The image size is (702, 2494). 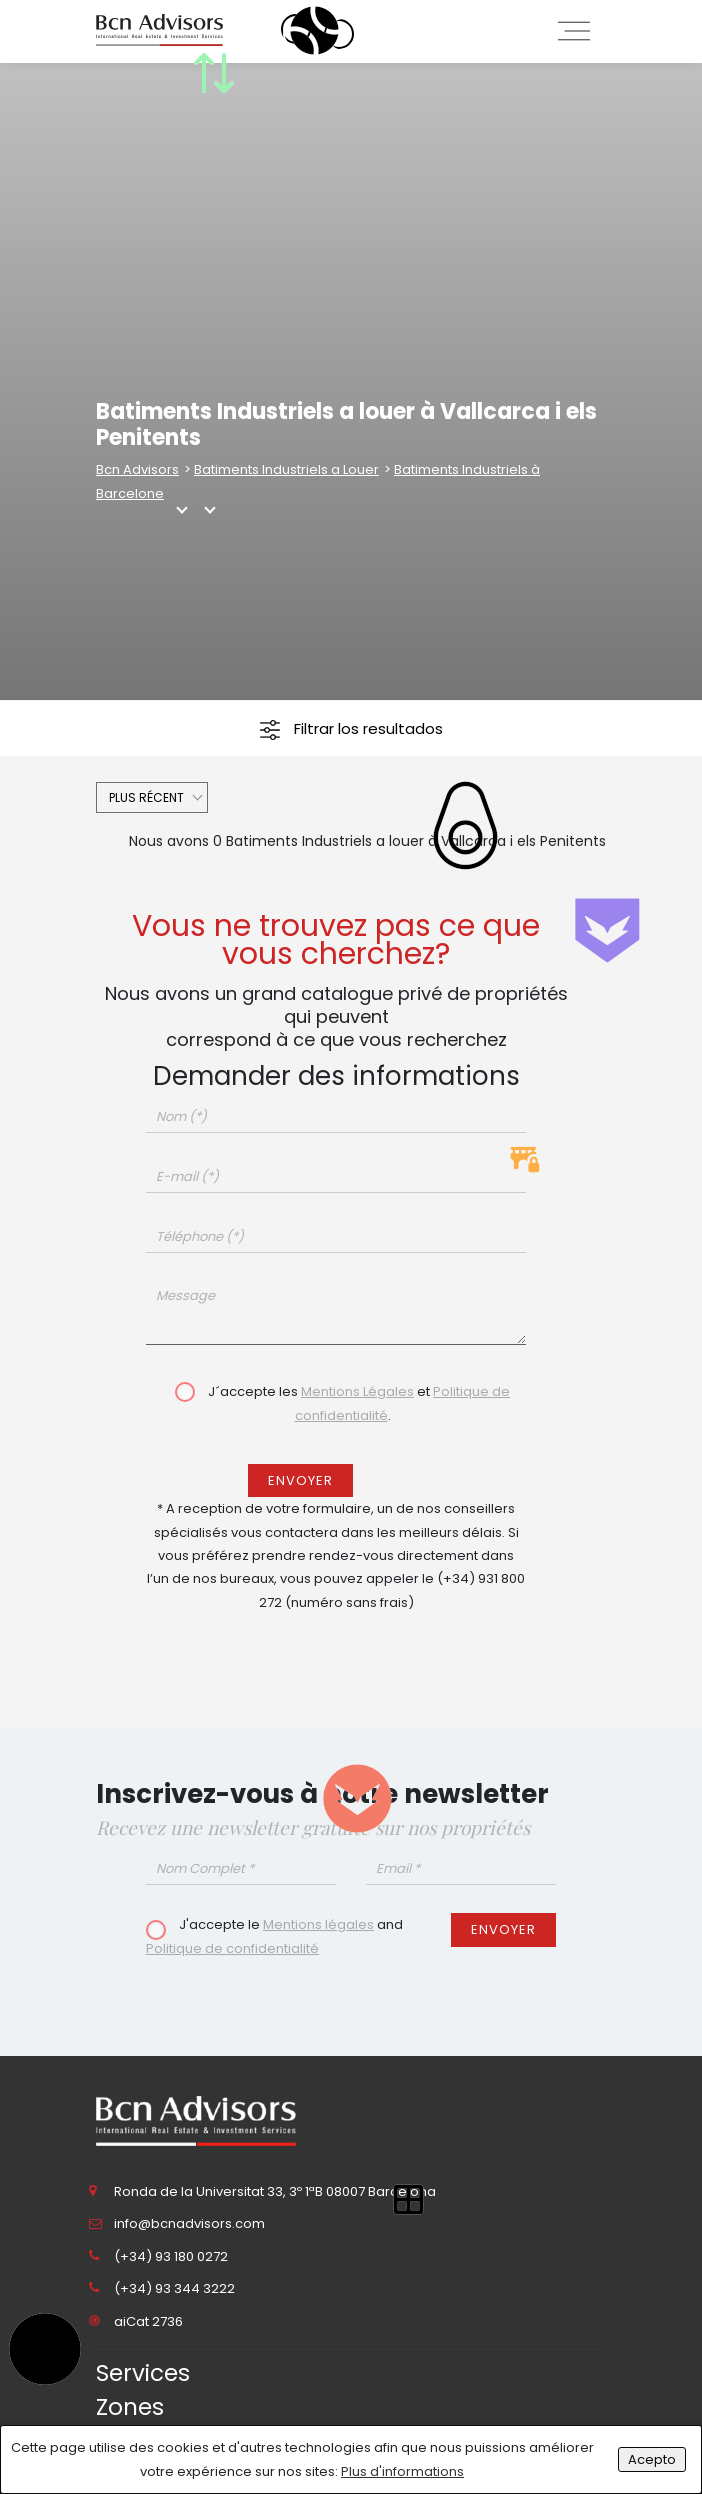 What do you see at coordinates (465, 825) in the screenshot?
I see `browse healthy food or recipe options` at bounding box center [465, 825].